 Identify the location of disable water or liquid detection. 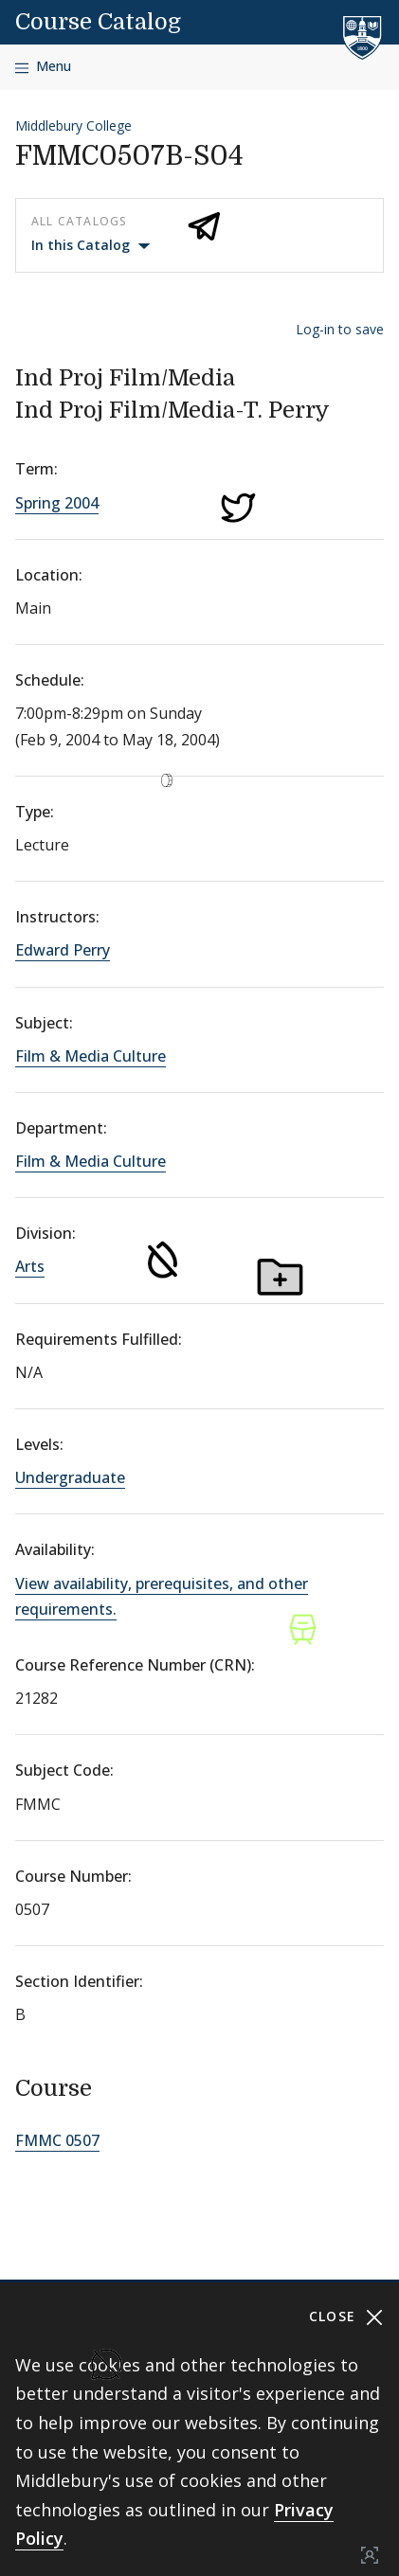
(162, 1261).